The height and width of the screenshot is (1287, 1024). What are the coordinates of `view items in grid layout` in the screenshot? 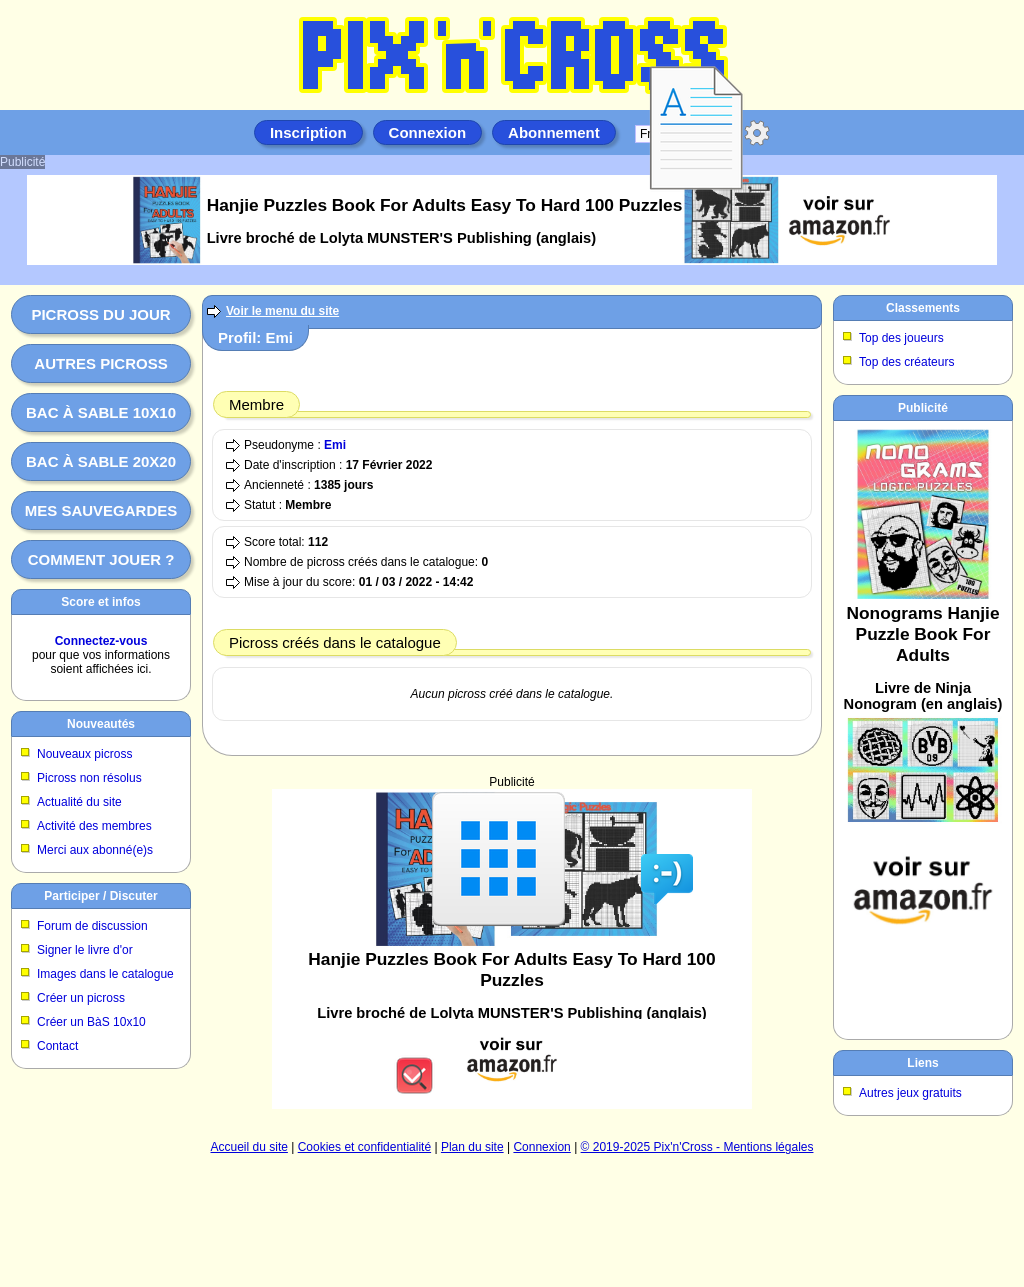 It's located at (498, 858).